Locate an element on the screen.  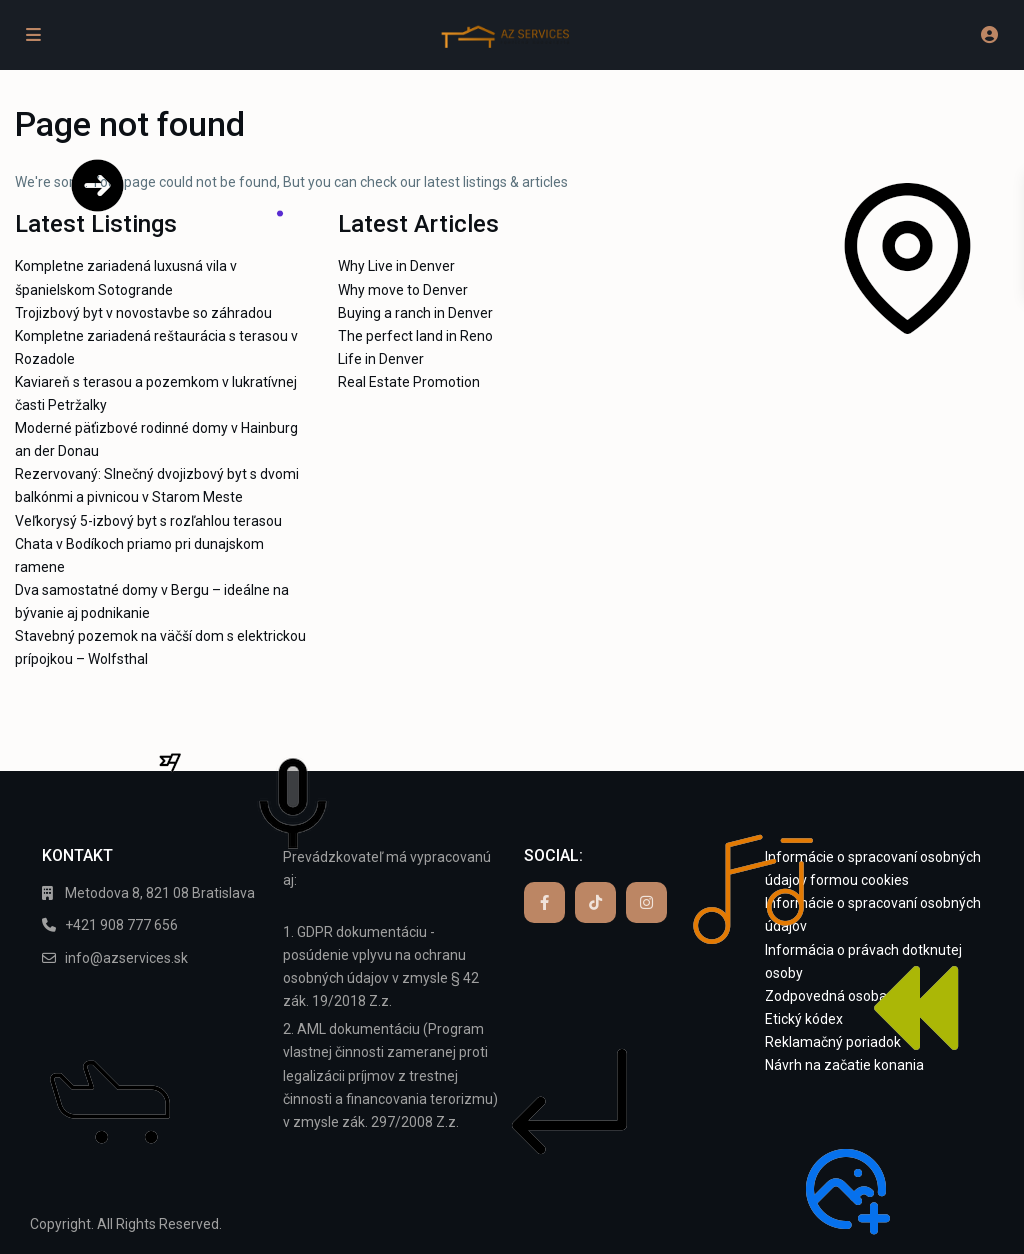
no wifi signal available is located at coordinates (280, 195).